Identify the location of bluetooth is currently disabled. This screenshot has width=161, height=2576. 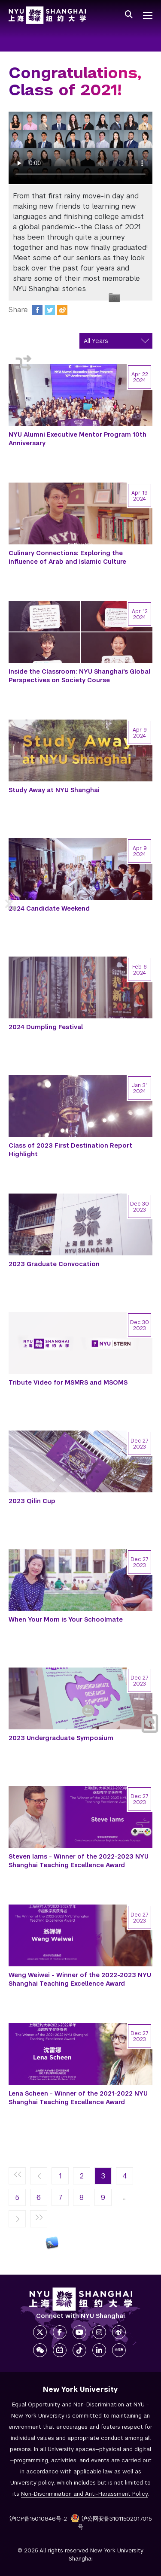
(9, 904).